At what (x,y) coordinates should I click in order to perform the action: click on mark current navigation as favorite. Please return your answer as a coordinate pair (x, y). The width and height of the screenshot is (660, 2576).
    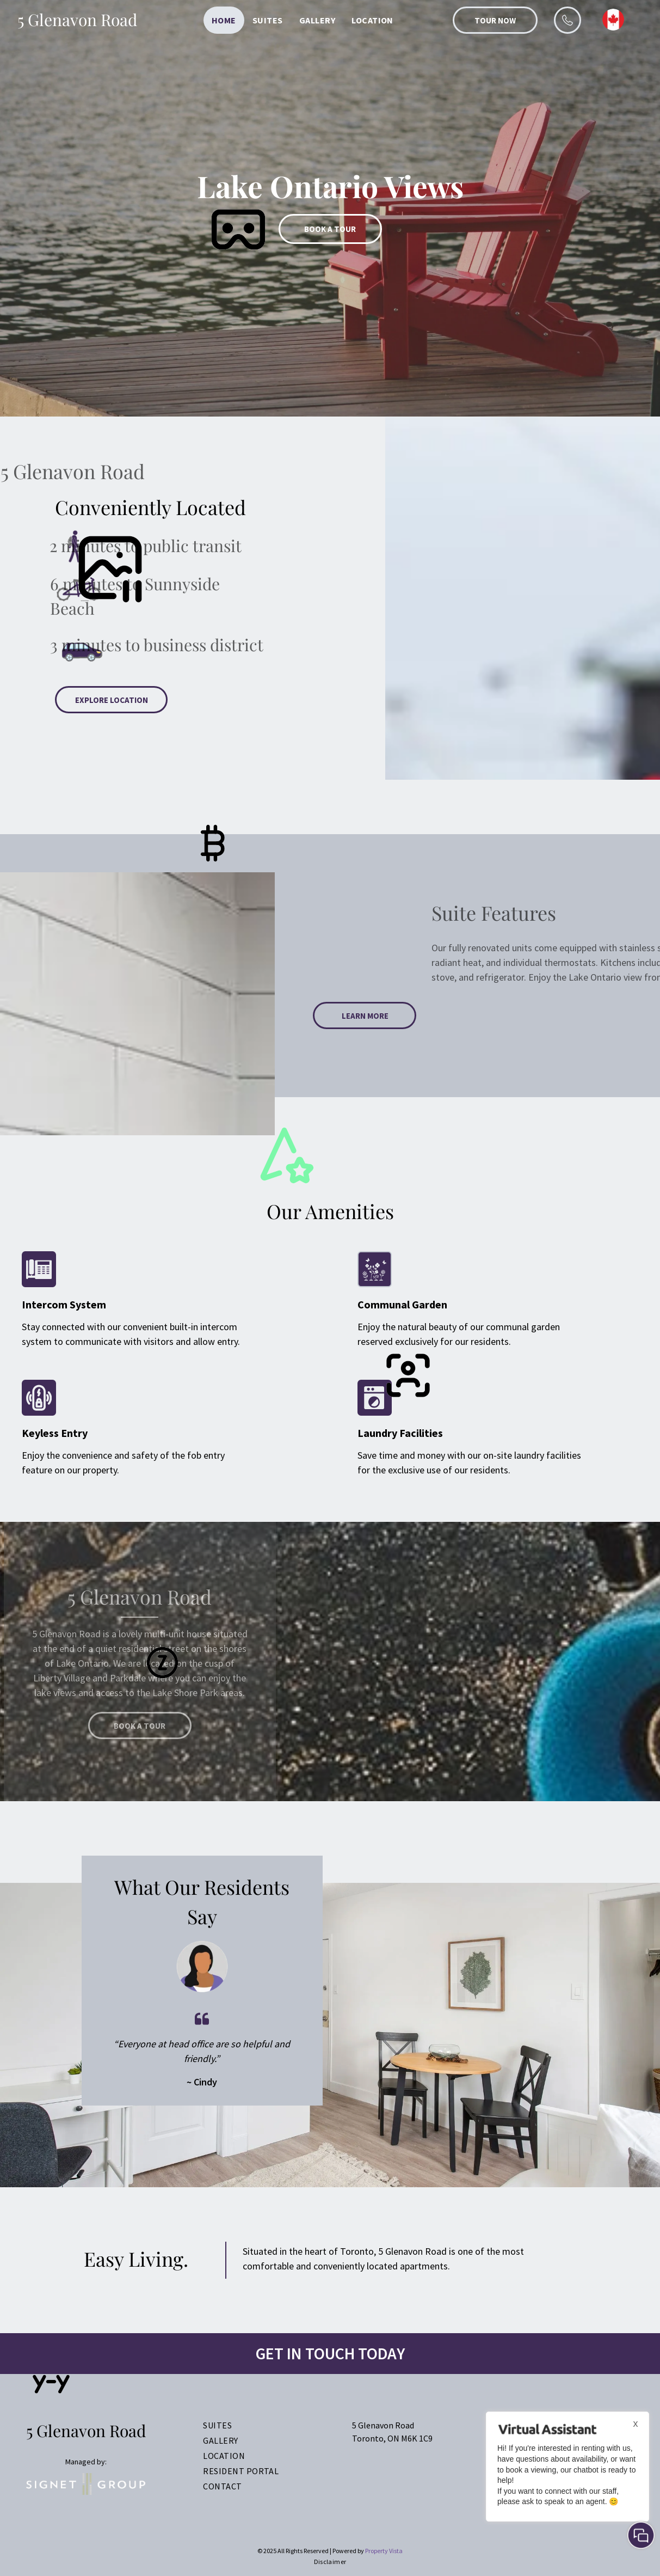
    Looking at the image, I should click on (284, 1154).